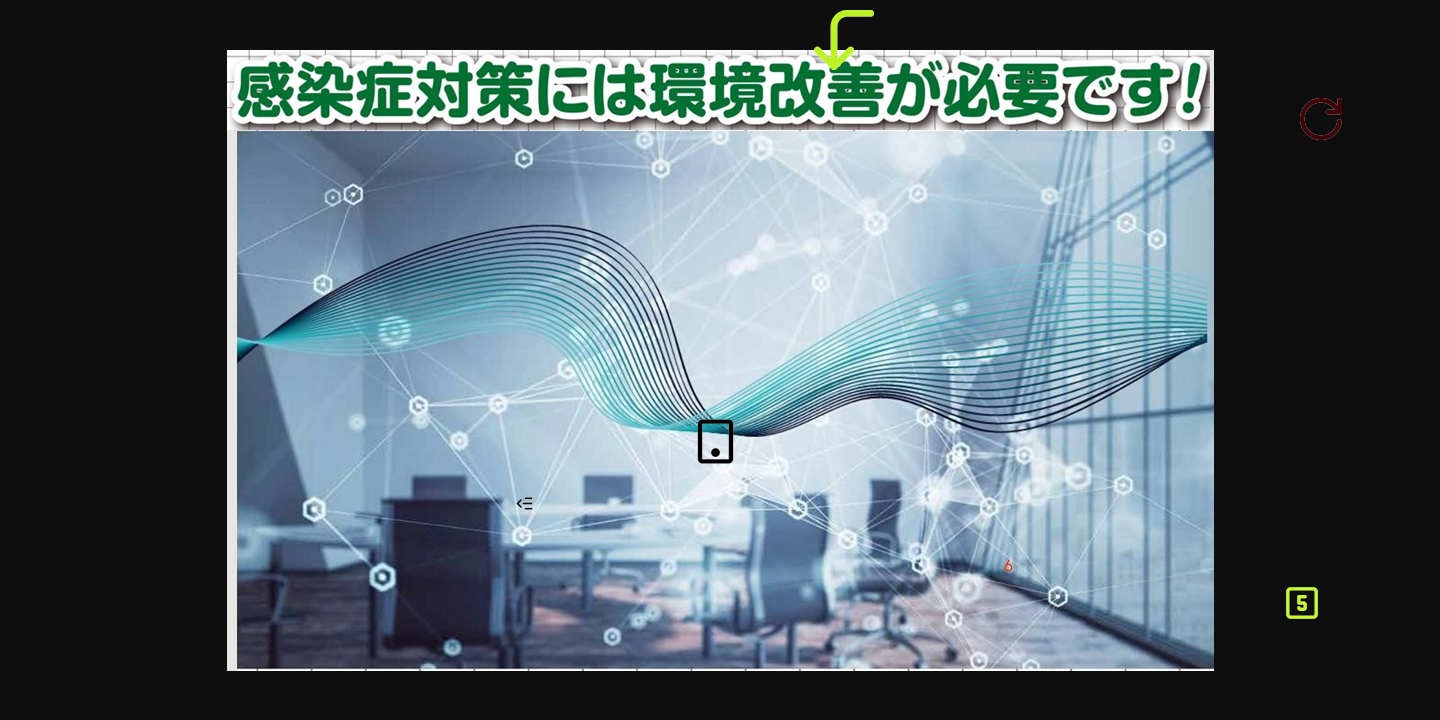 The image size is (1440, 720). What do you see at coordinates (524, 503) in the screenshot?
I see `decrease text indentation` at bounding box center [524, 503].